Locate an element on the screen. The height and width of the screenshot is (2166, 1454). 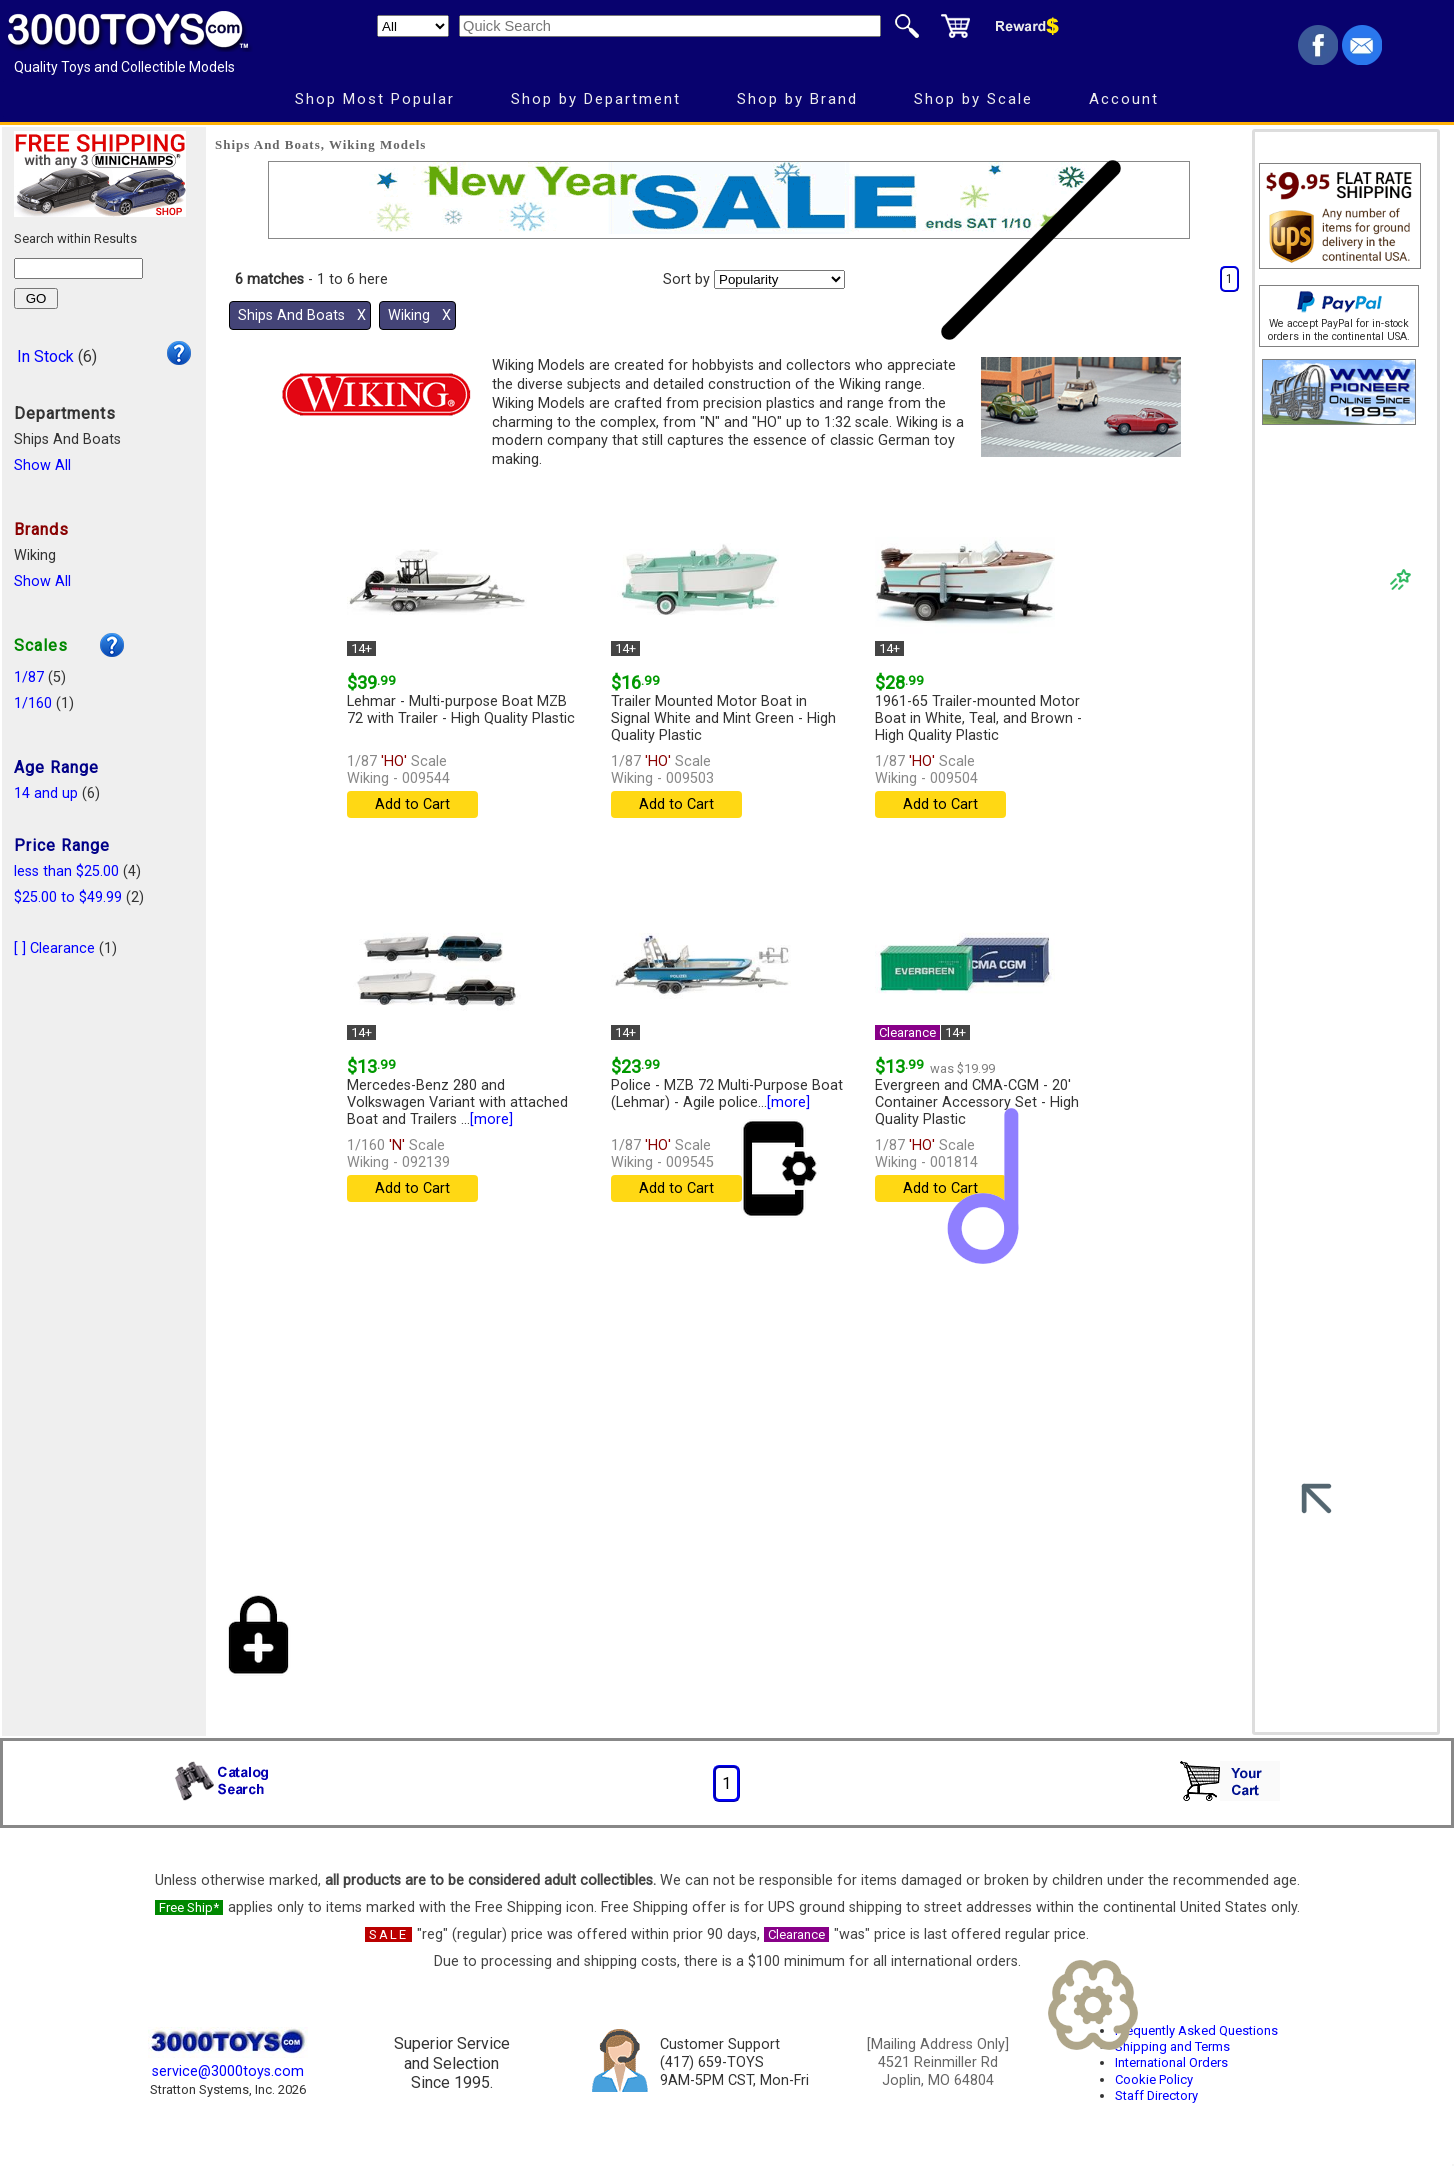
access music library or audio files is located at coordinates (983, 1186).